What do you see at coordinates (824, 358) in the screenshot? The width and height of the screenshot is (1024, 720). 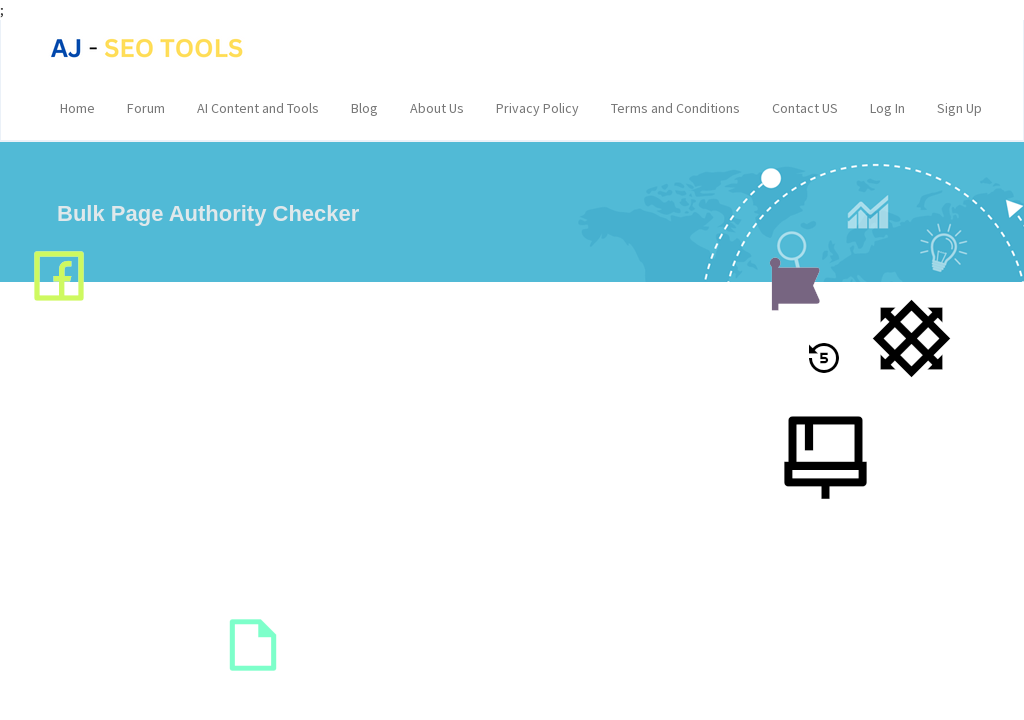 I see `rewind 5 seconds` at bounding box center [824, 358].